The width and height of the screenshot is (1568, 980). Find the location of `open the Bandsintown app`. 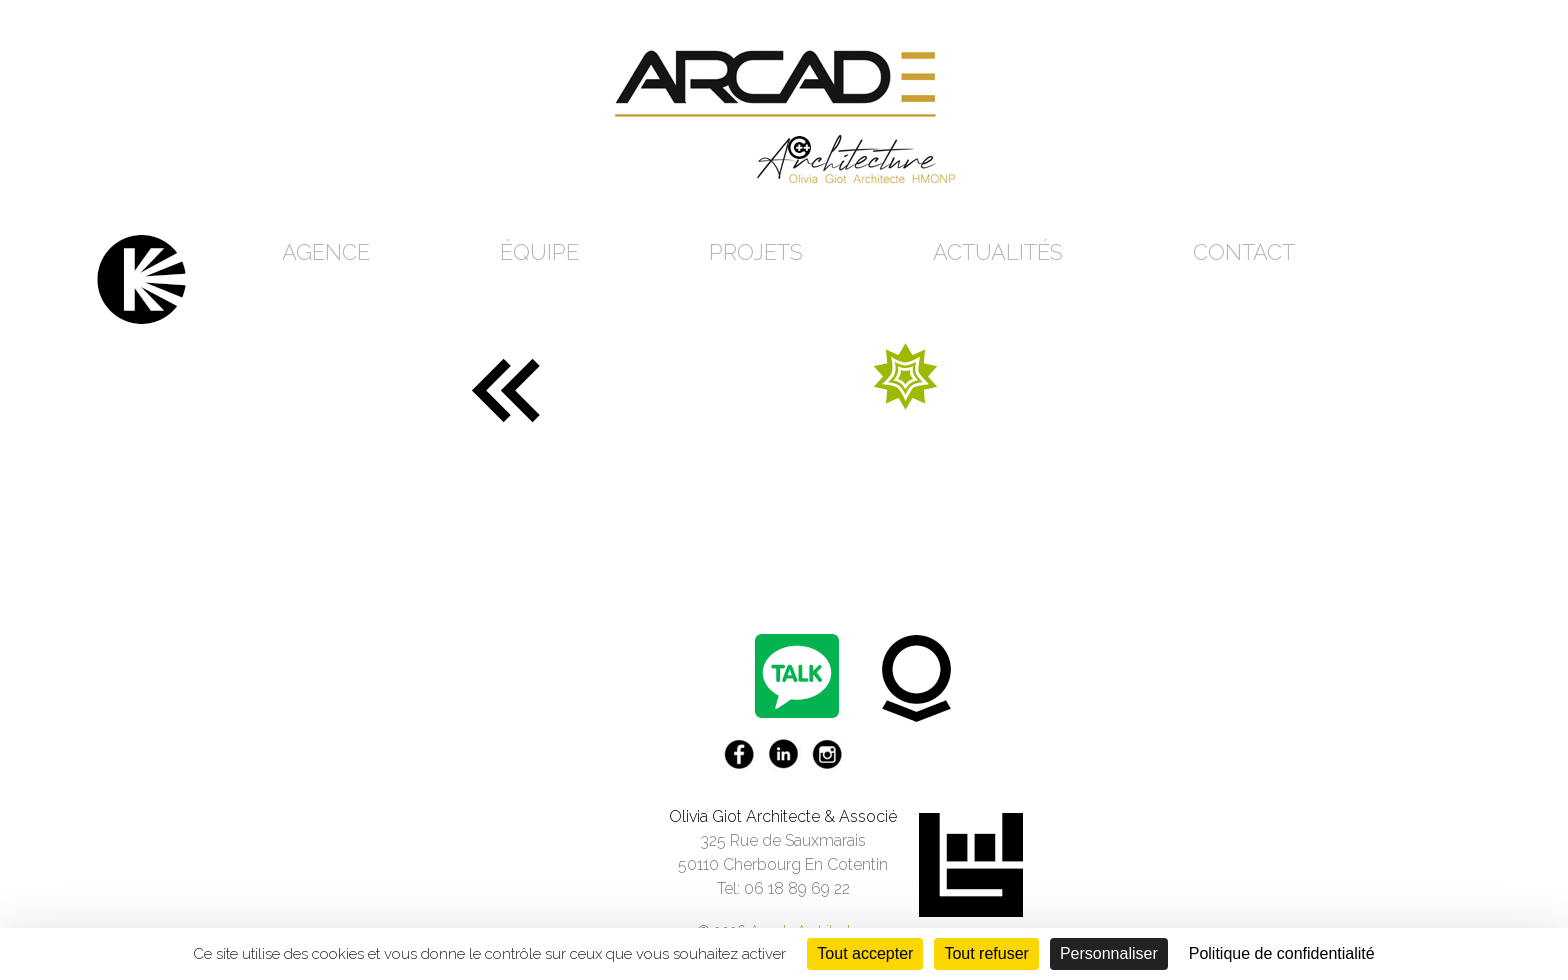

open the Bandsintown app is located at coordinates (971, 865).